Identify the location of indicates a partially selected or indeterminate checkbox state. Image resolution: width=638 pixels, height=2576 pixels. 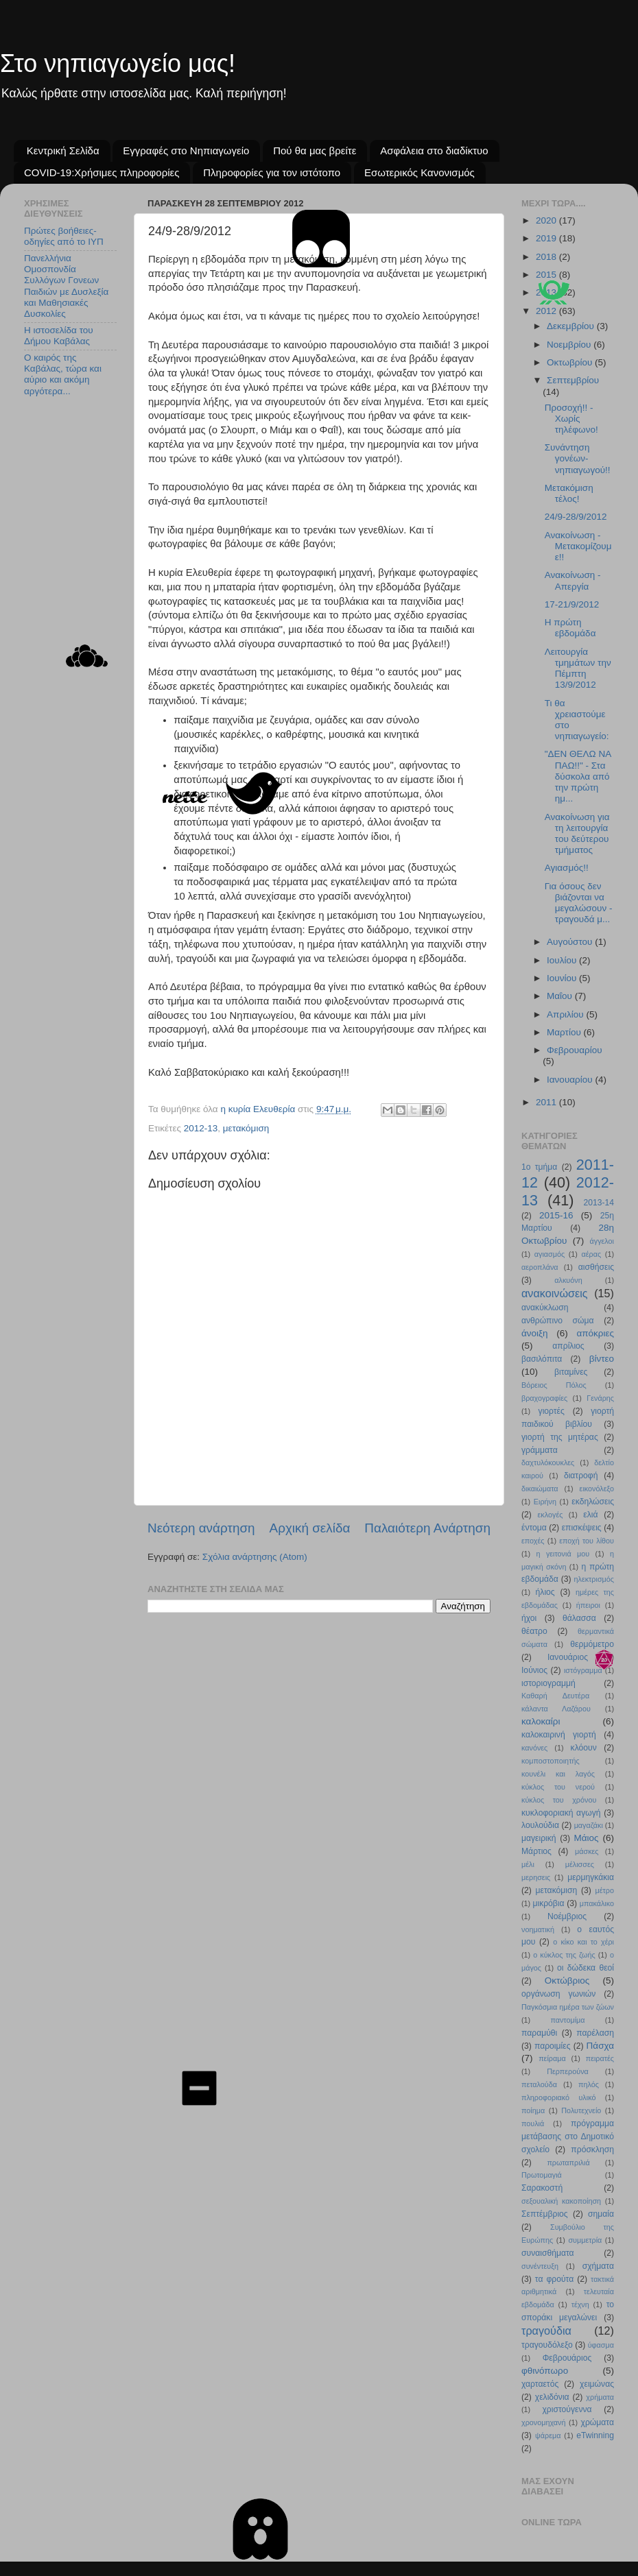
(199, 2088).